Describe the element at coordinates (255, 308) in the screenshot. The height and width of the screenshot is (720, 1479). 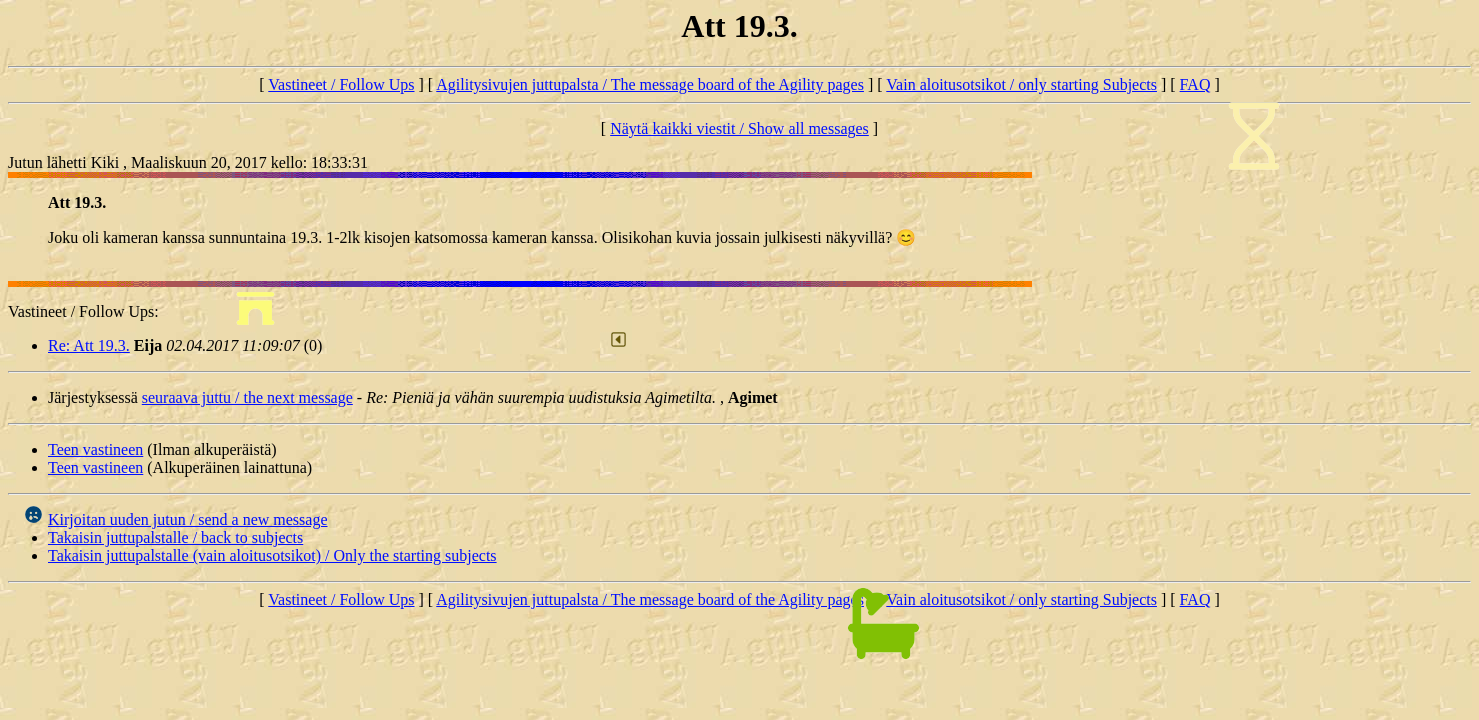
I see `view architectural landmarks or monuments` at that location.